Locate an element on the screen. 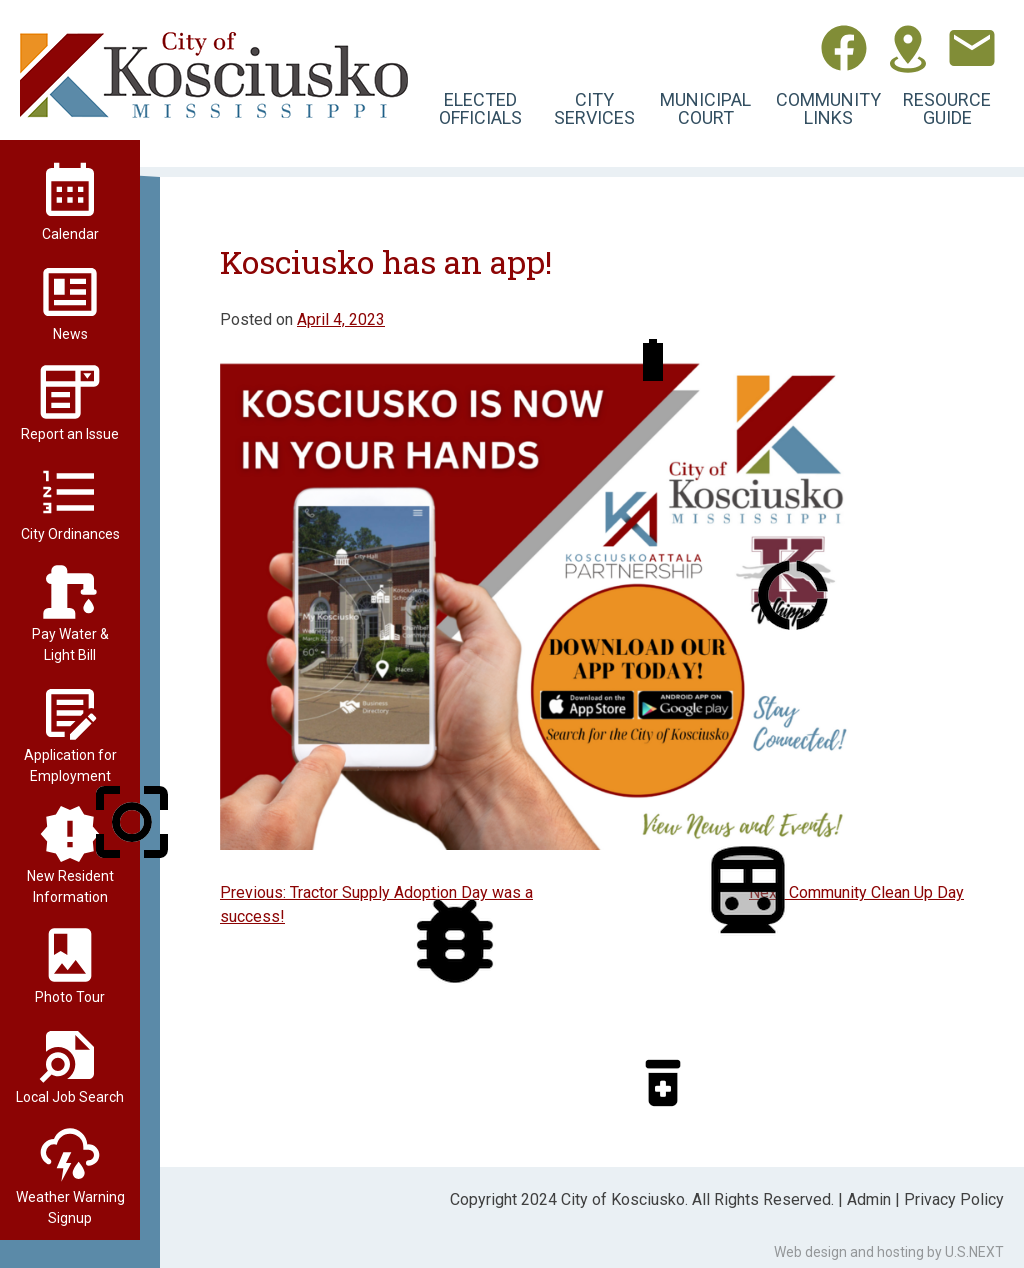 The image size is (1024, 1268). report a bug or issue is located at coordinates (455, 940).